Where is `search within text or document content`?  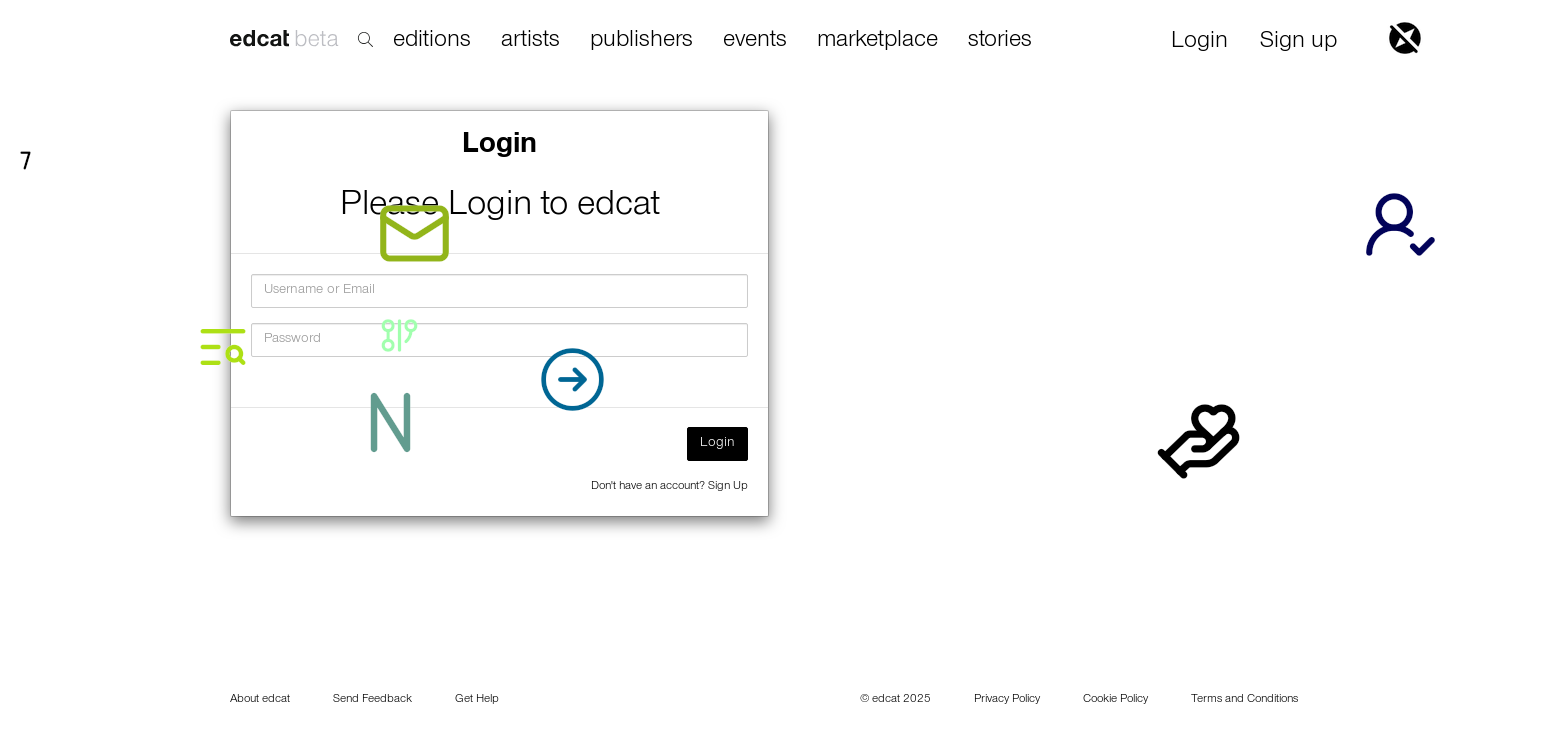 search within text or document content is located at coordinates (223, 347).